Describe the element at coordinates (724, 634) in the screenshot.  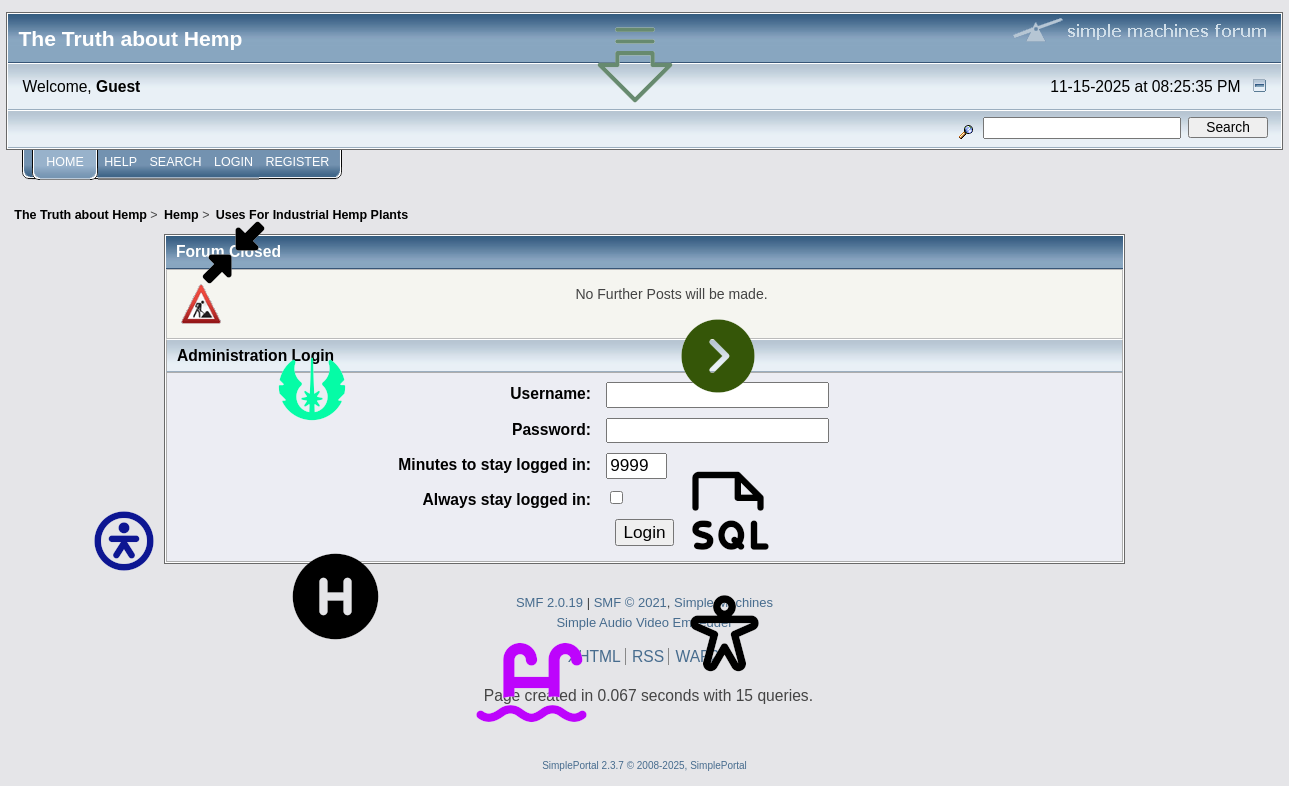
I see `accessibility settings or features` at that location.